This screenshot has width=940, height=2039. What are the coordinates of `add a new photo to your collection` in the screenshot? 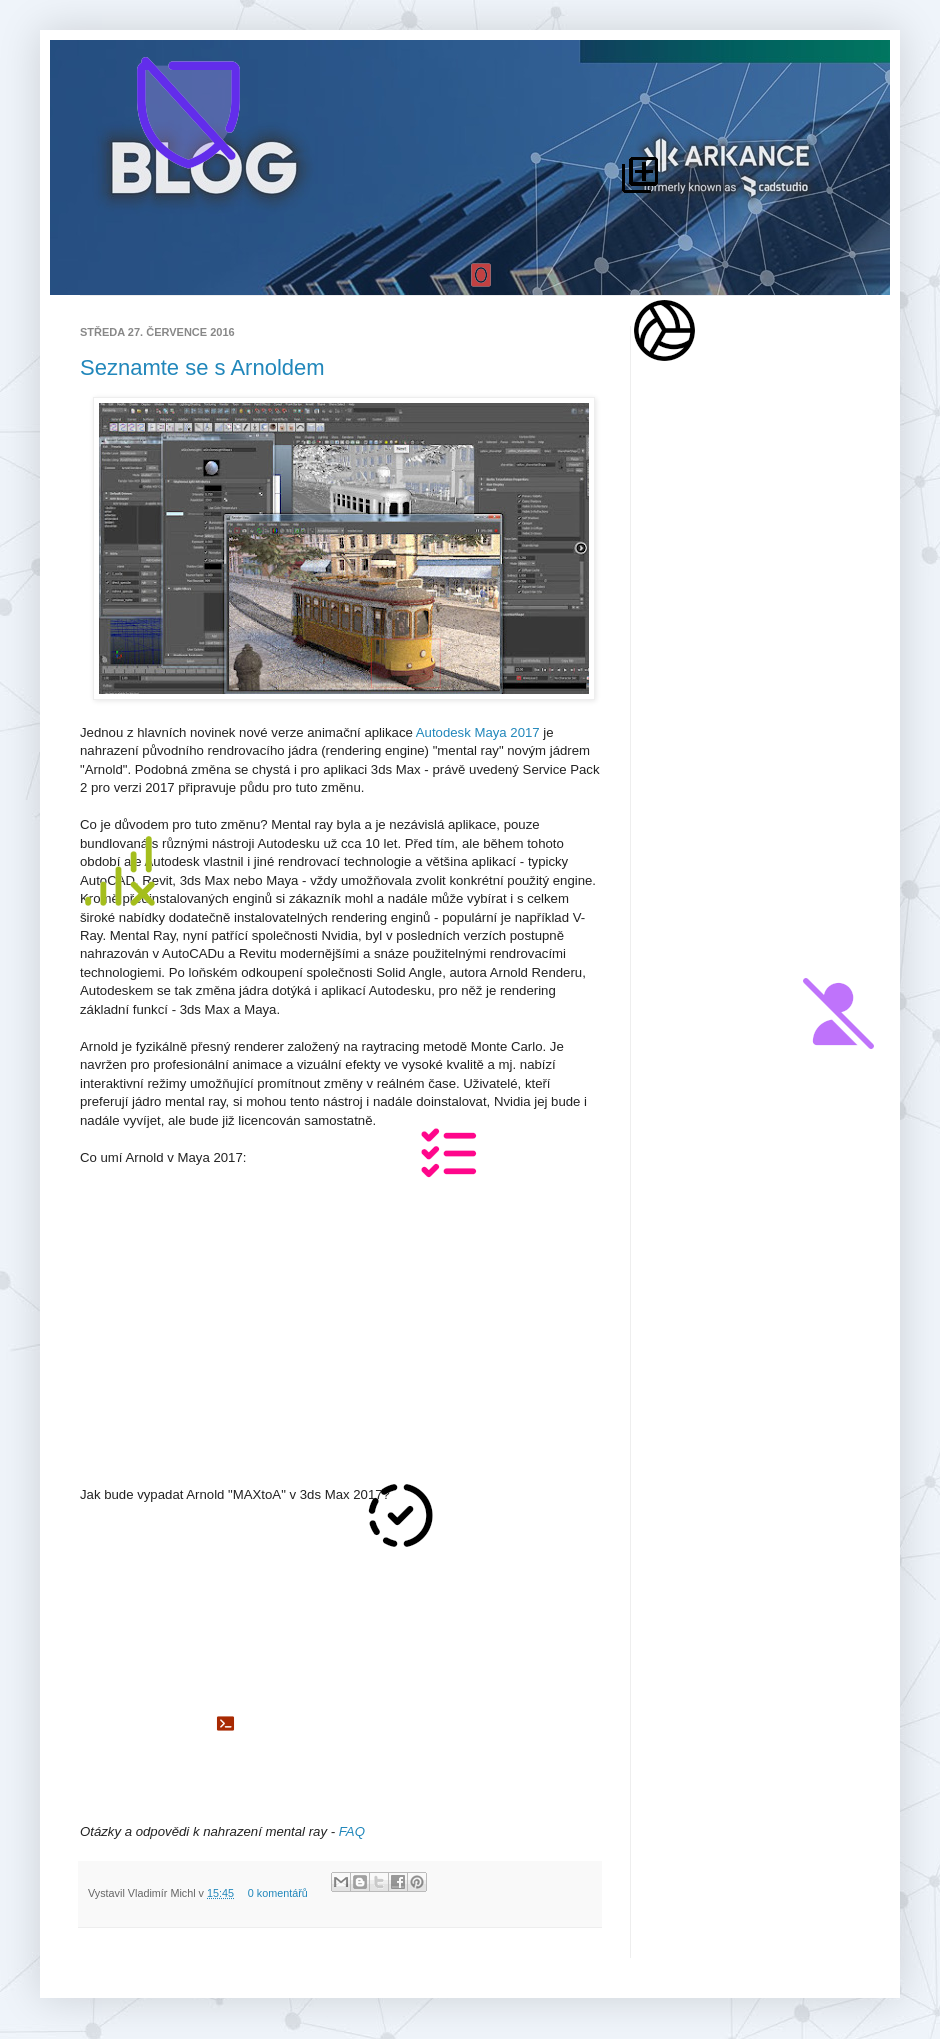 It's located at (640, 175).